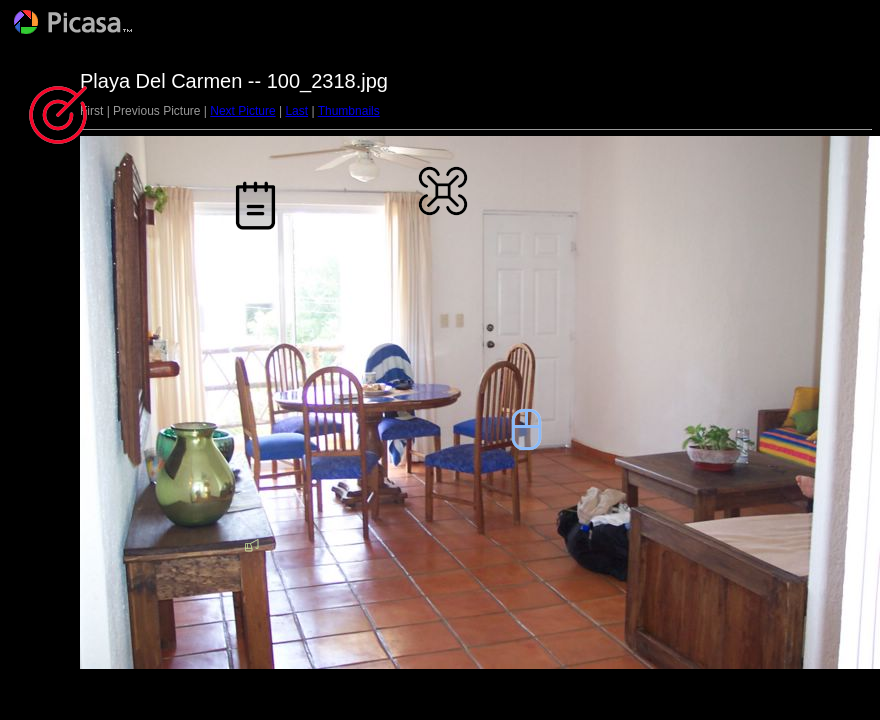 Image resolution: width=880 pixels, height=720 pixels. What do you see at coordinates (58, 115) in the screenshot?
I see `set a goal or target` at bounding box center [58, 115].